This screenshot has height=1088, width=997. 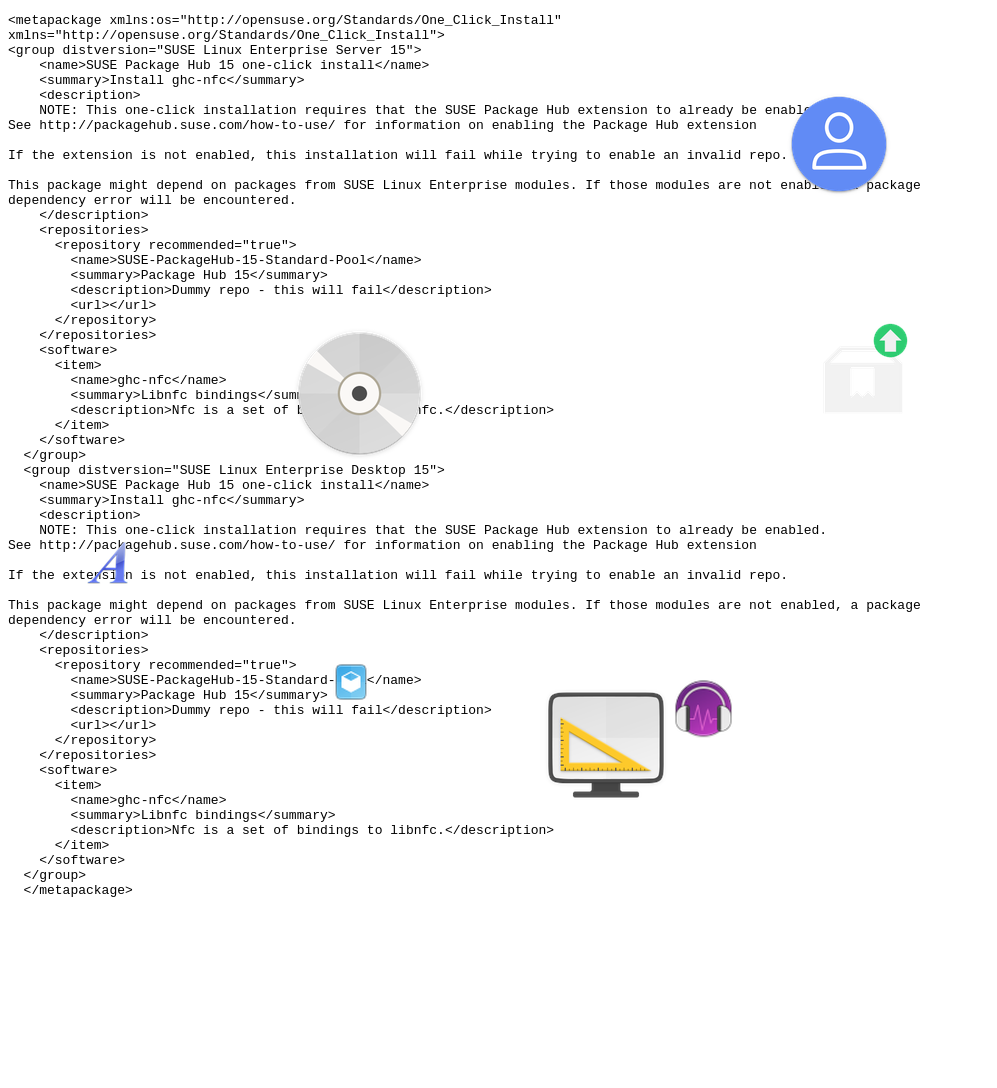 What do you see at coordinates (107, 563) in the screenshot?
I see `access font library or text styles` at bounding box center [107, 563].